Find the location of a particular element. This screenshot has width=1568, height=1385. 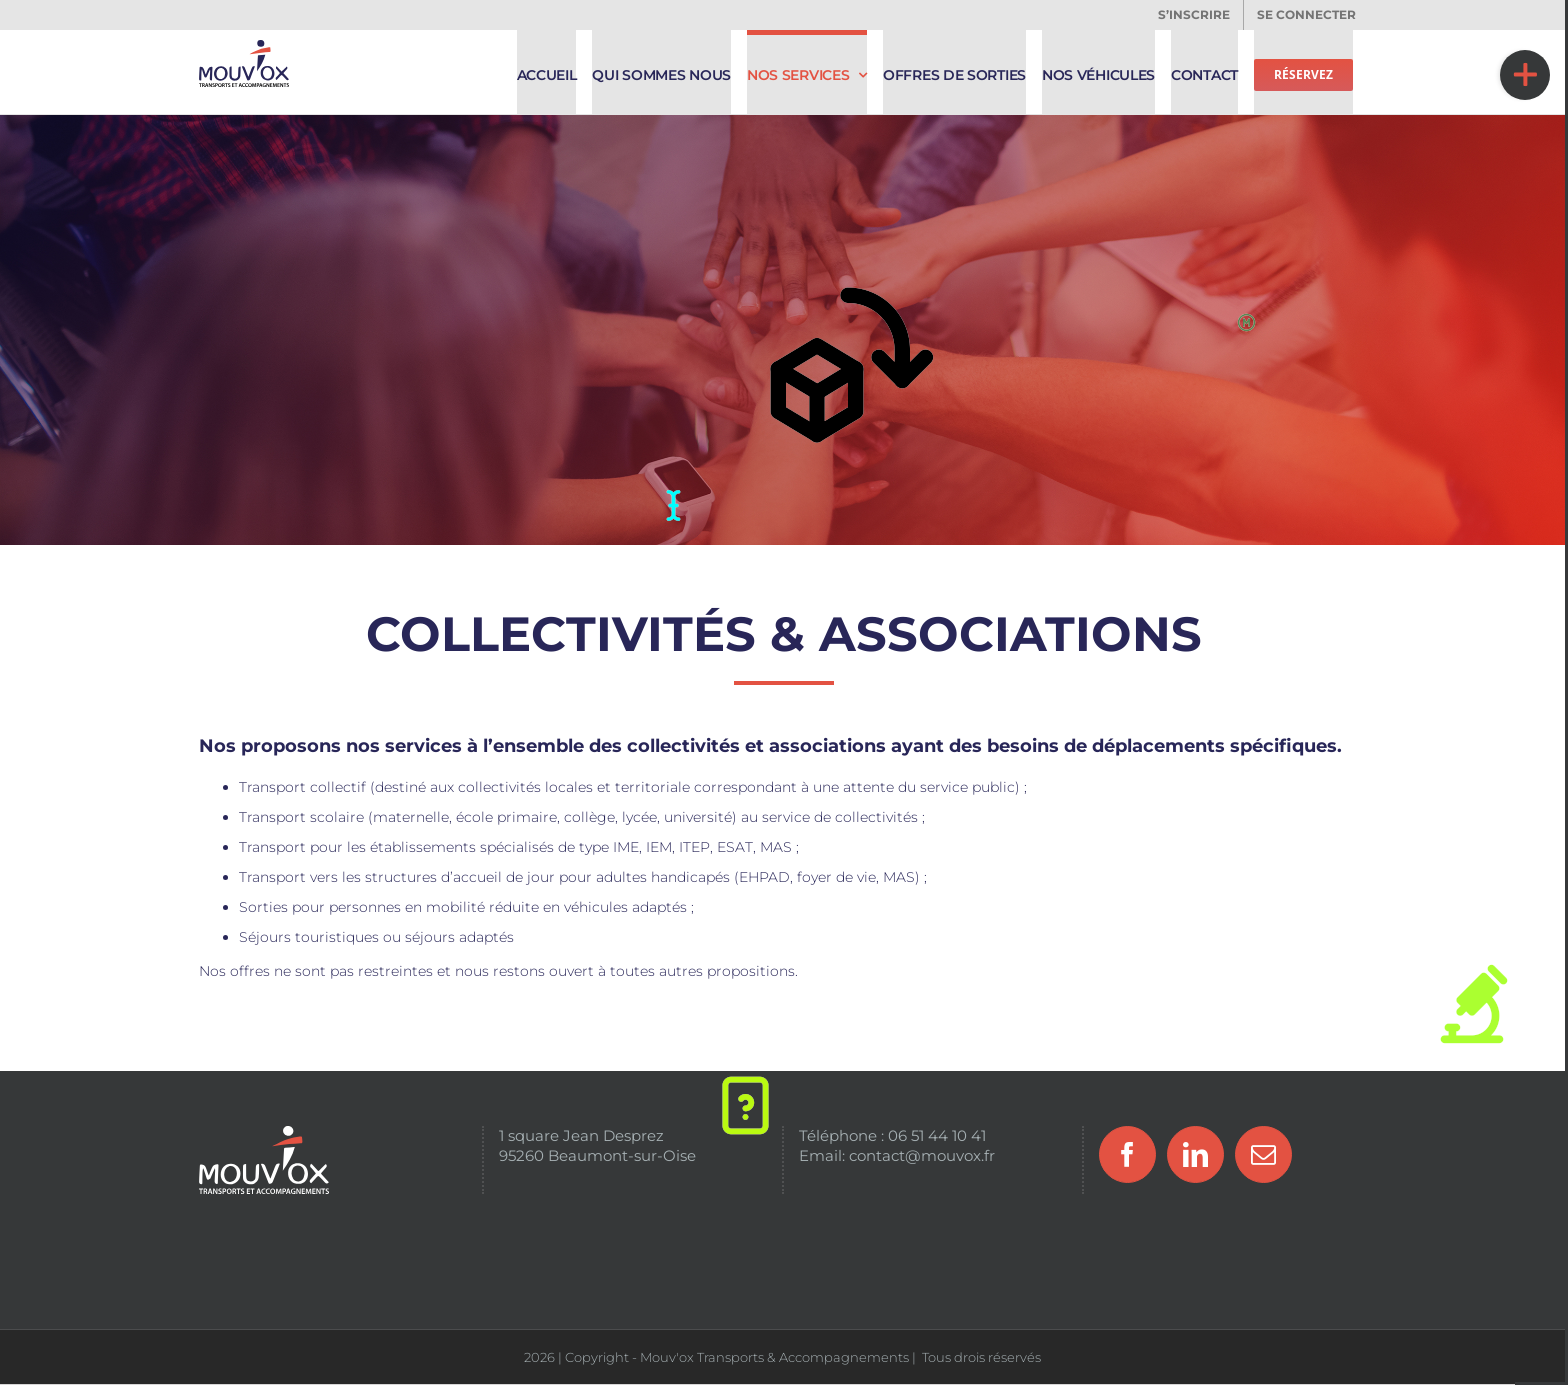

unknown or unrecognized device detected is located at coordinates (745, 1105).